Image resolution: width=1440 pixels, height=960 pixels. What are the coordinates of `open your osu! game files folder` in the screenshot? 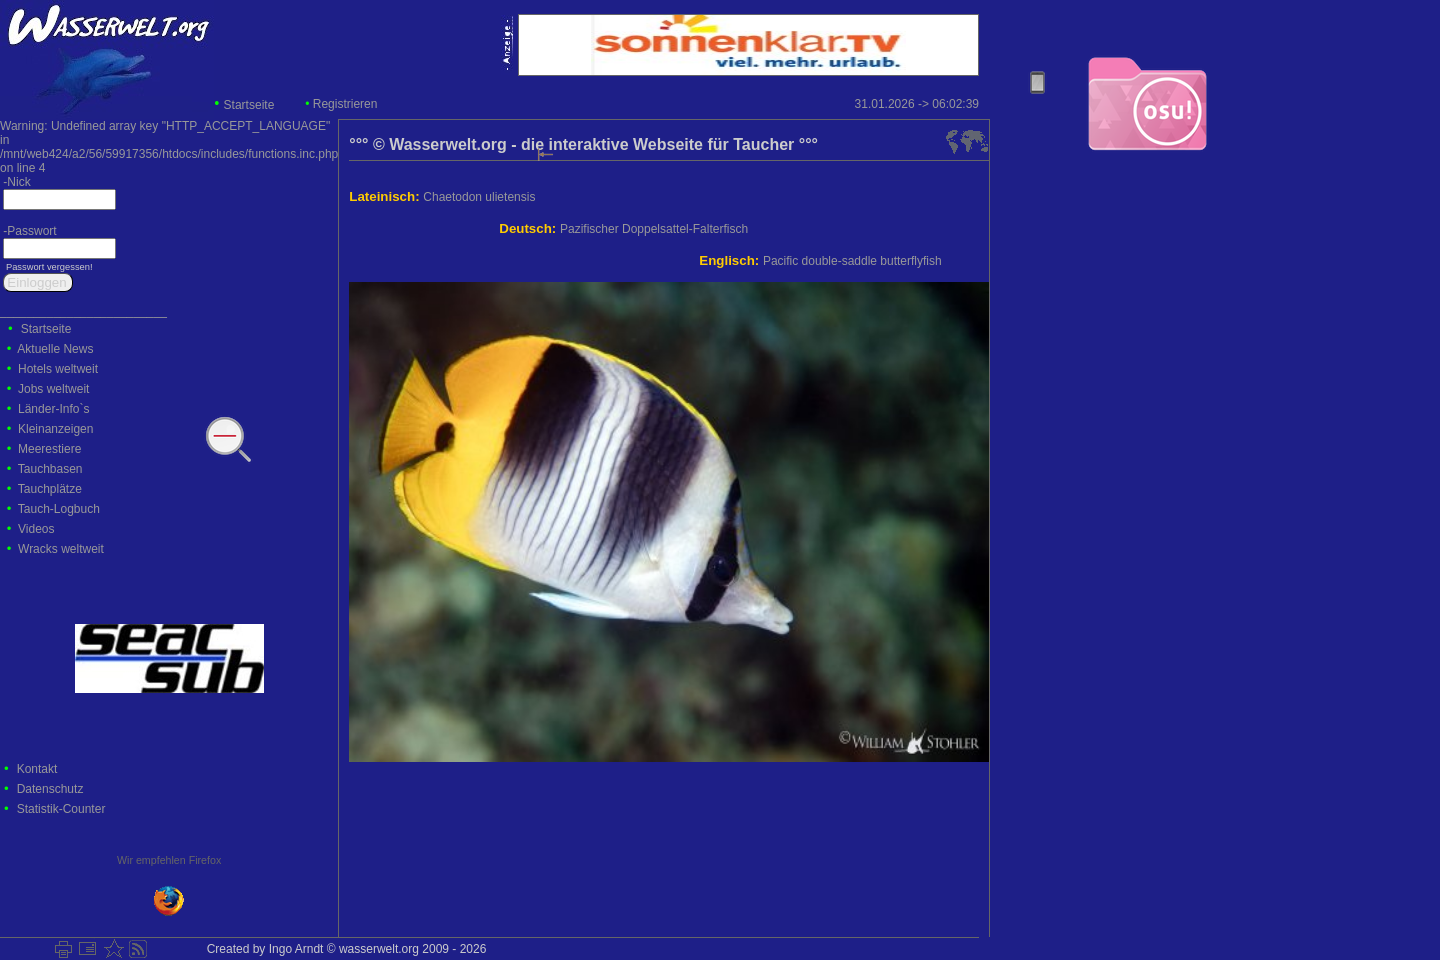 It's located at (1147, 107).